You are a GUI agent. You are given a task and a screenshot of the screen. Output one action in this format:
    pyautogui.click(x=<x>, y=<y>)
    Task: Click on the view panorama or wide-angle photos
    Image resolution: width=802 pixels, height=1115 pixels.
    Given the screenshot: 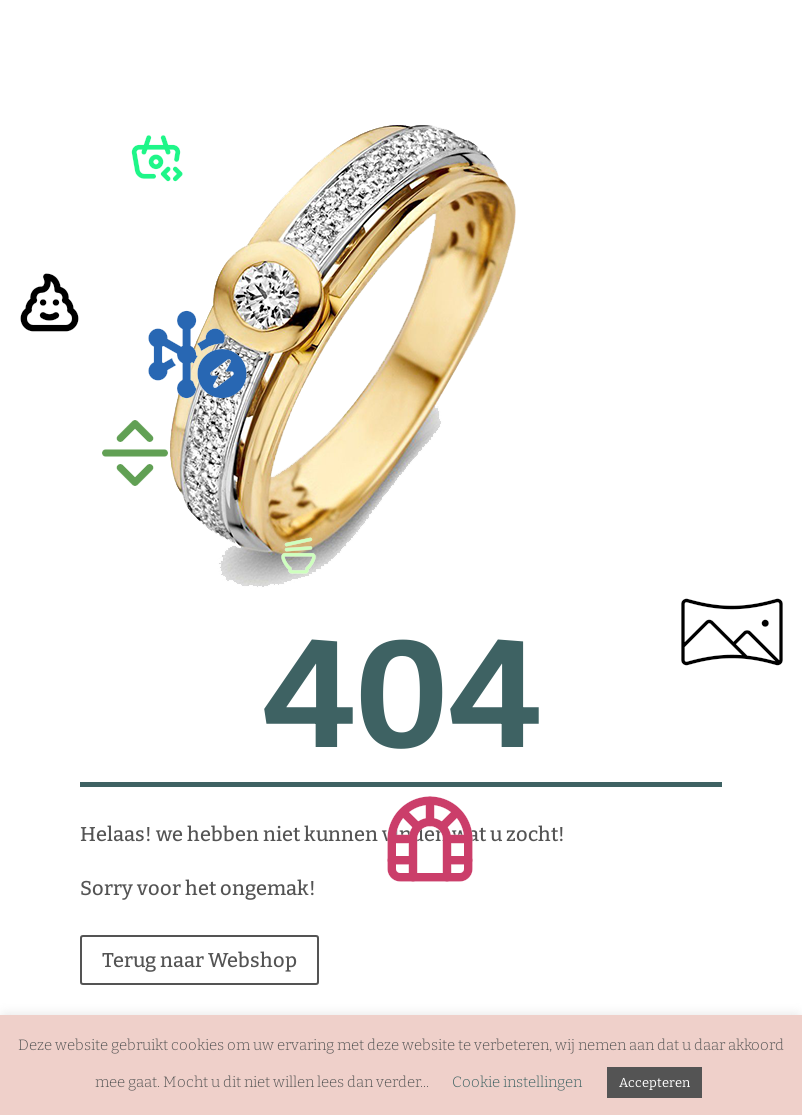 What is the action you would take?
    pyautogui.click(x=732, y=632)
    